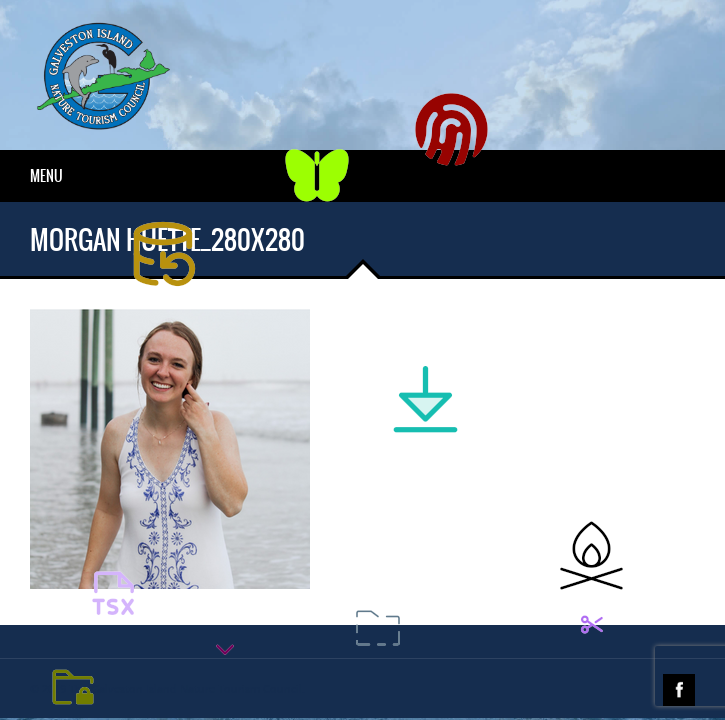 The image size is (725, 720). Describe the element at coordinates (114, 595) in the screenshot. I see `open a TypeScript JSX file` at that location.